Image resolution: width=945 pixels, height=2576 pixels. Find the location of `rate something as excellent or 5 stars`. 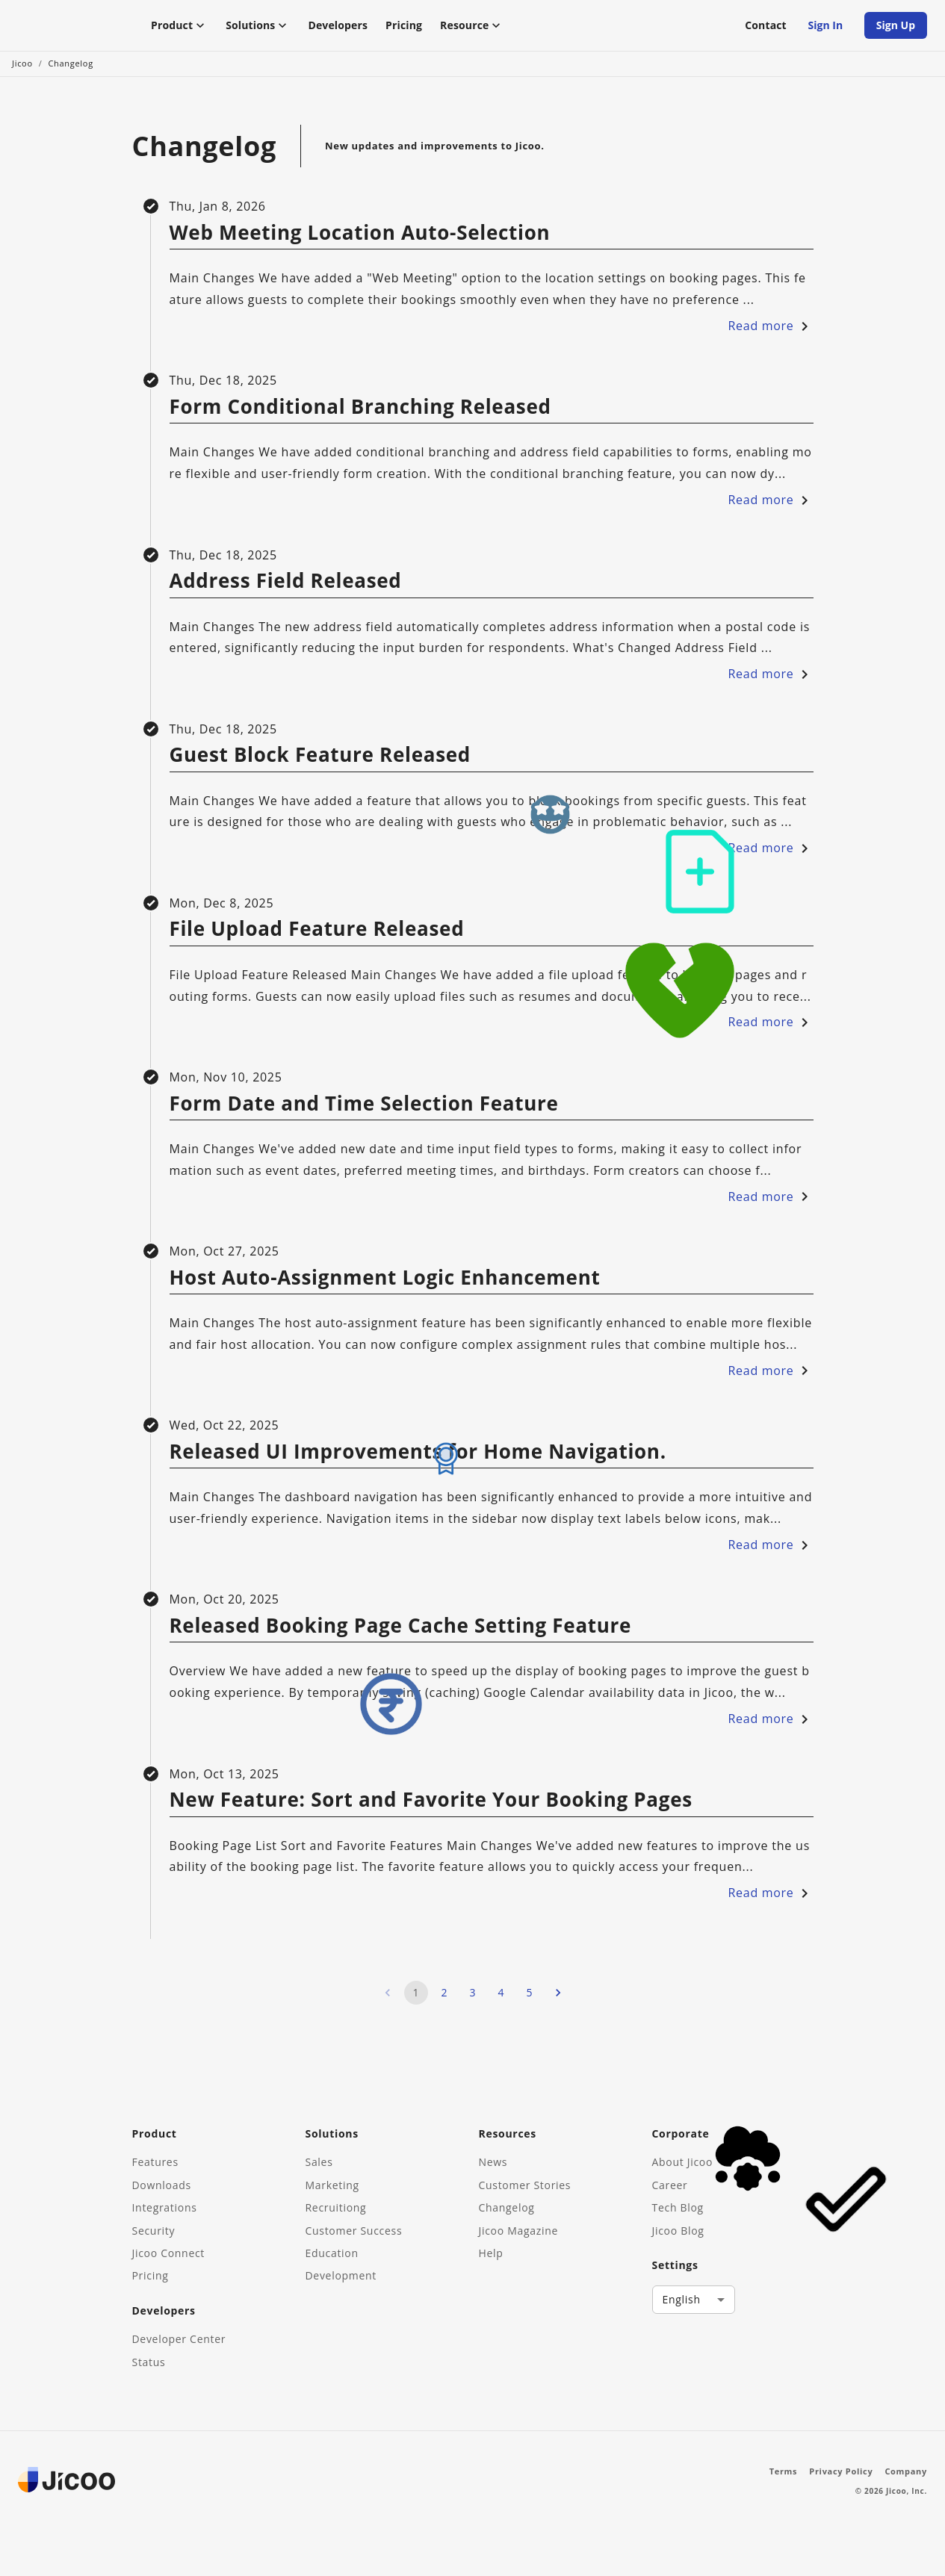

rate something as excellent or 5 stars is located at coordinates (550, 814).